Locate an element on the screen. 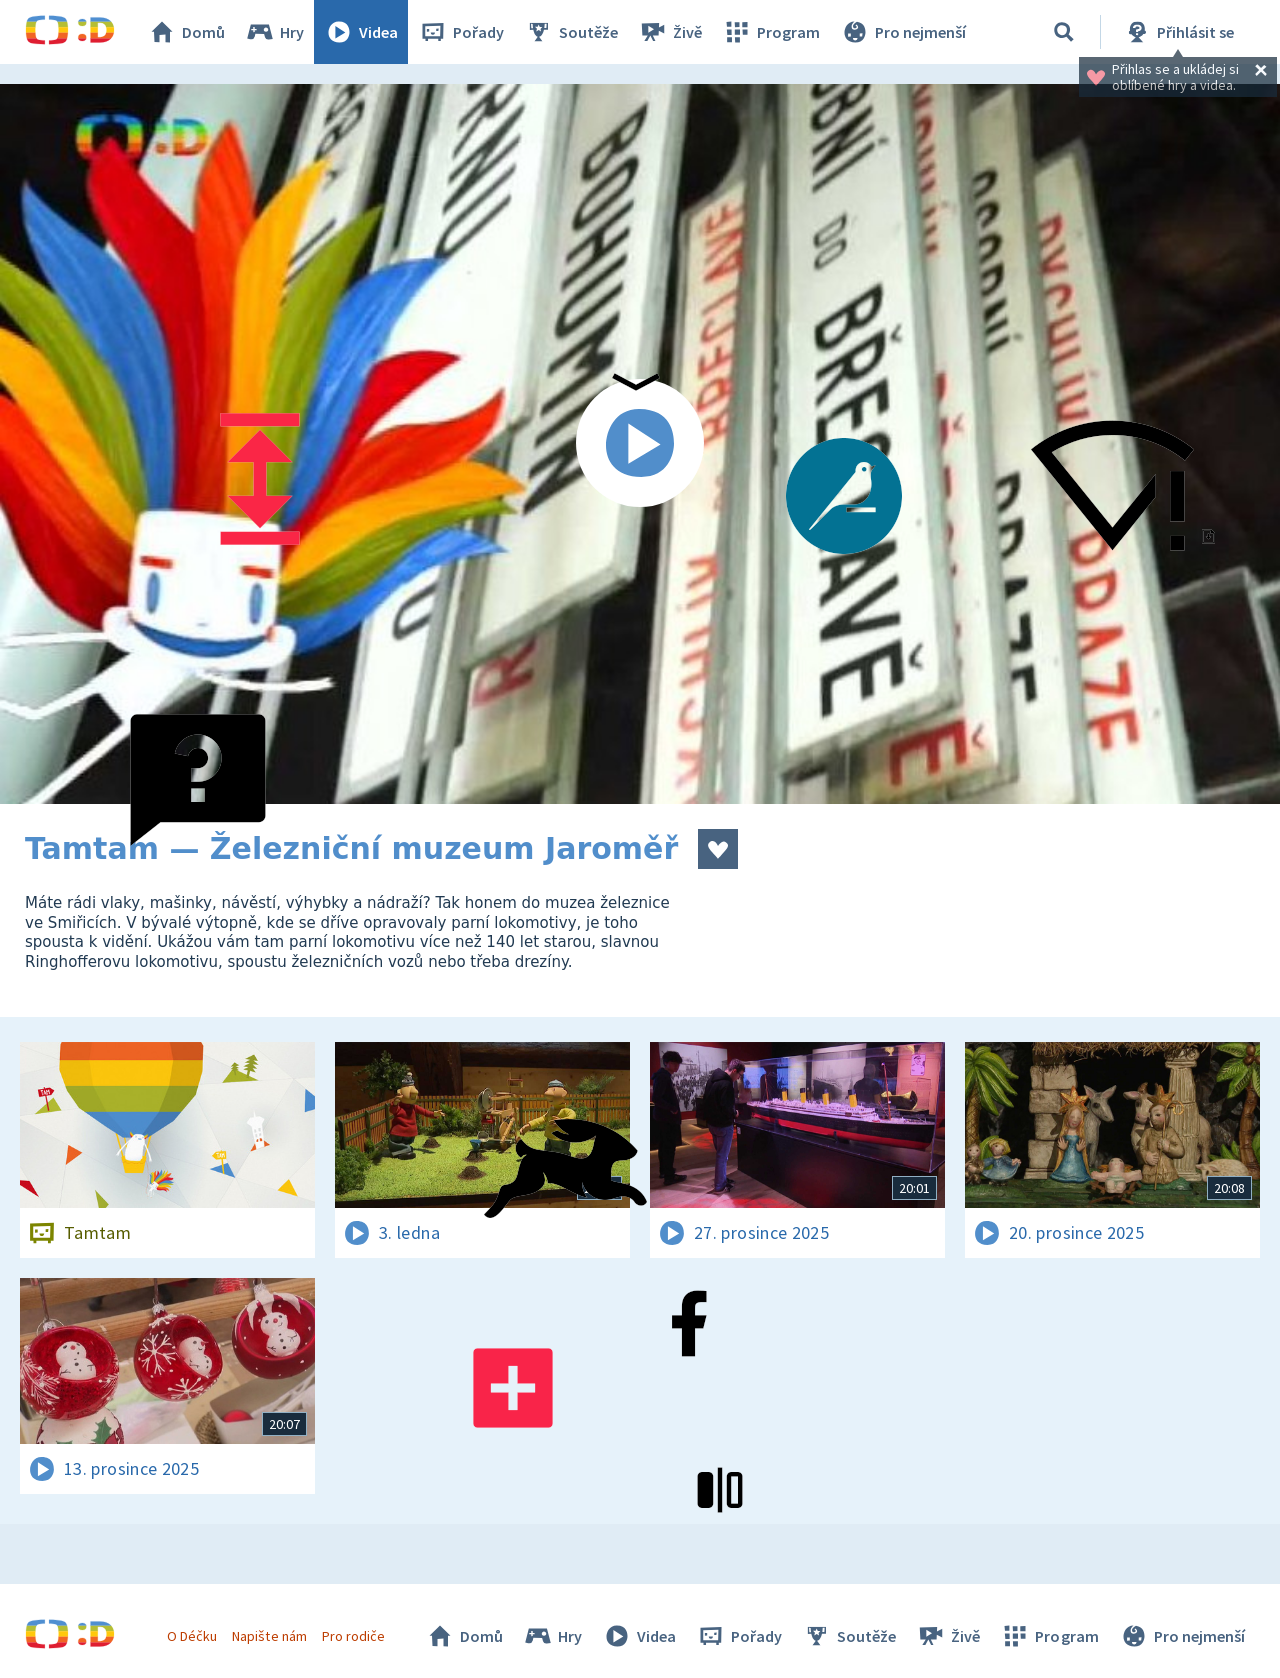  indicates wifi connection error or problem is located at coordinates (1112, 485).